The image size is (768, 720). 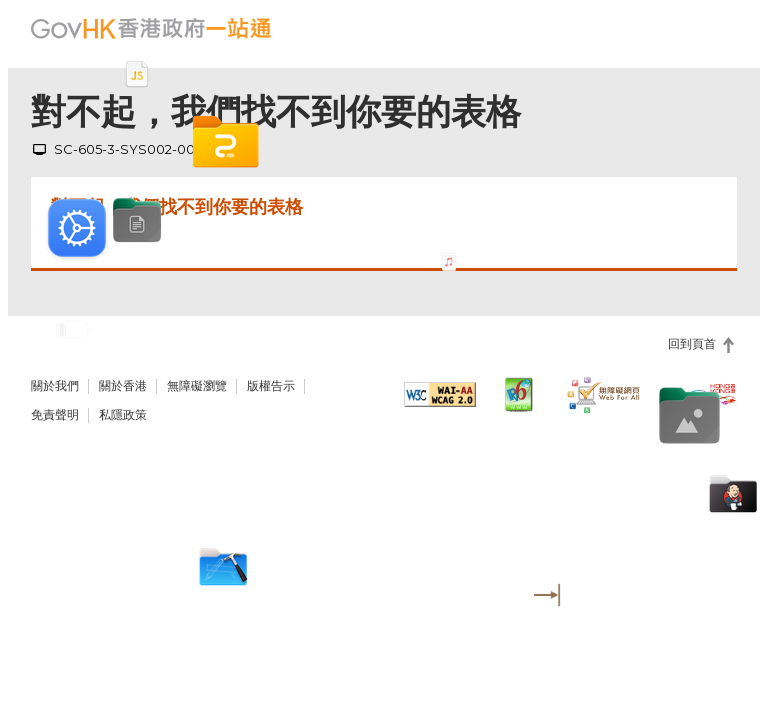 What do you see at coordinates (223, 568) in the screenshot?
I see `open xcode projects folder` at bounding box center [223, 568].